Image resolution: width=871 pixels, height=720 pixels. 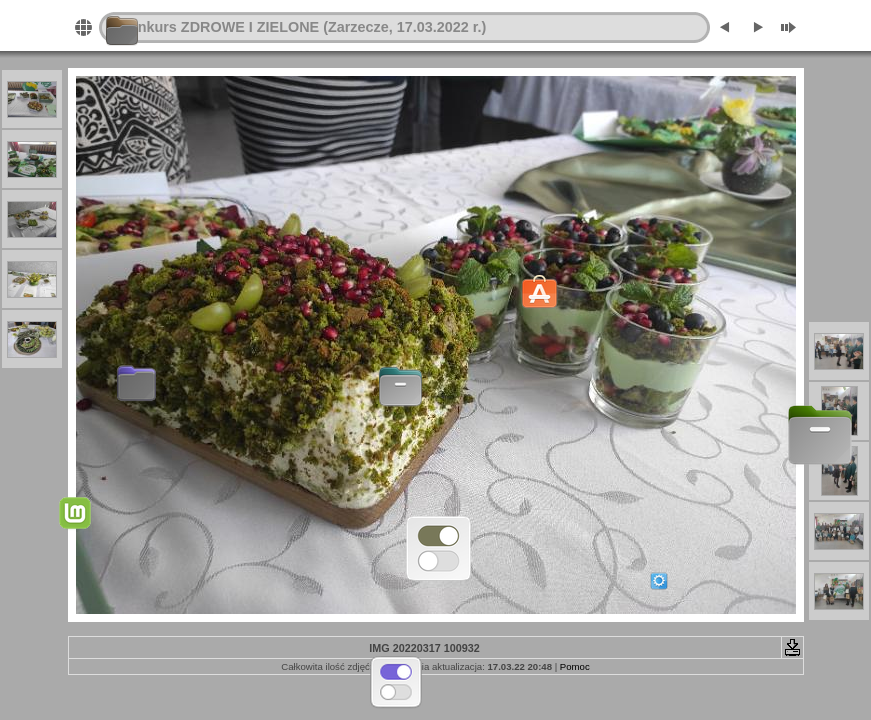 What do you see at coordinates (136, 382) in the screenshot?
I see `open a folder or directory` at bounding box center [136, 382].